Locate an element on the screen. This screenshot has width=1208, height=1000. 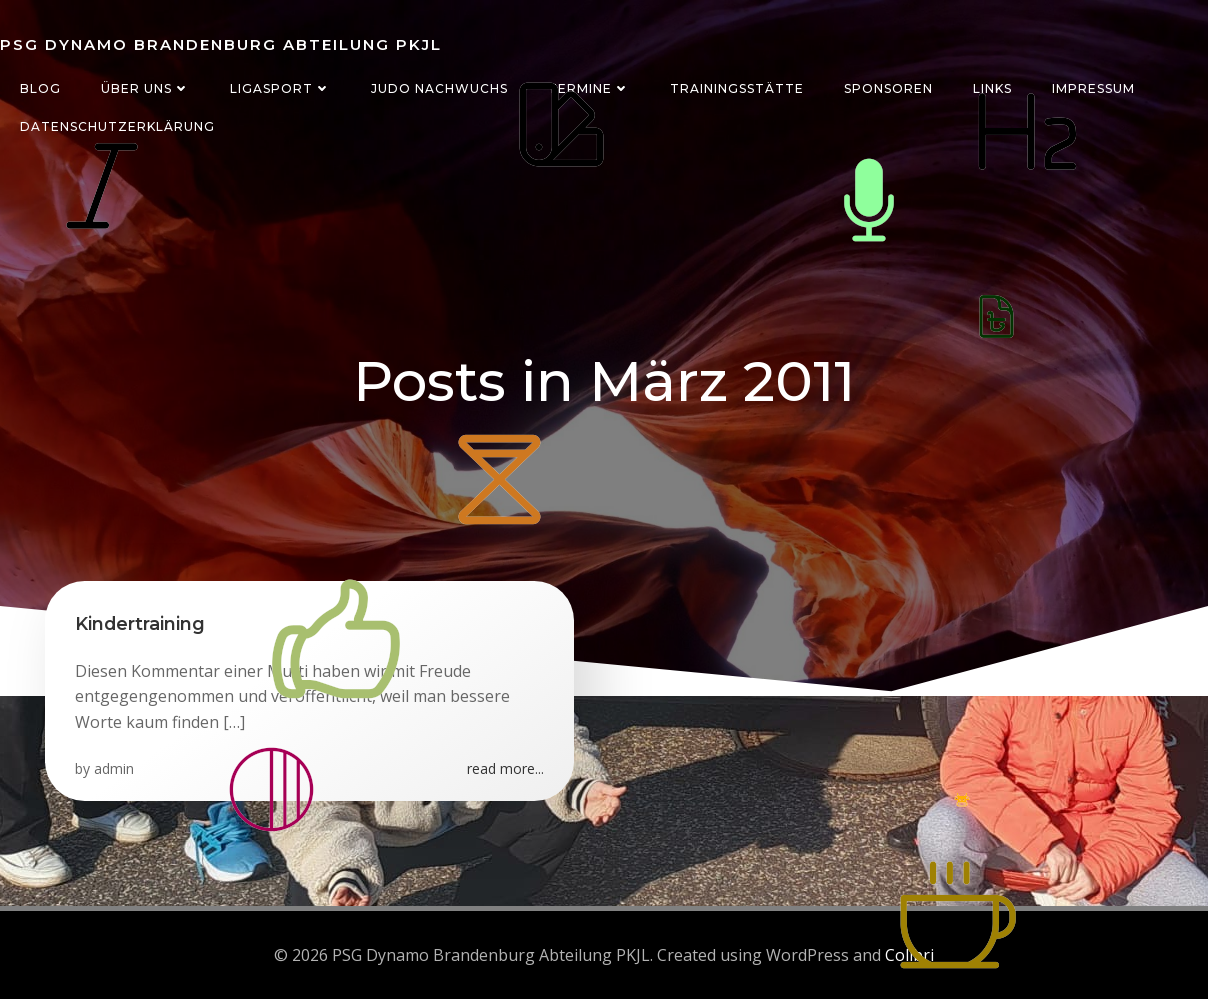
select a color or theme is located at coordinates (561, 124).